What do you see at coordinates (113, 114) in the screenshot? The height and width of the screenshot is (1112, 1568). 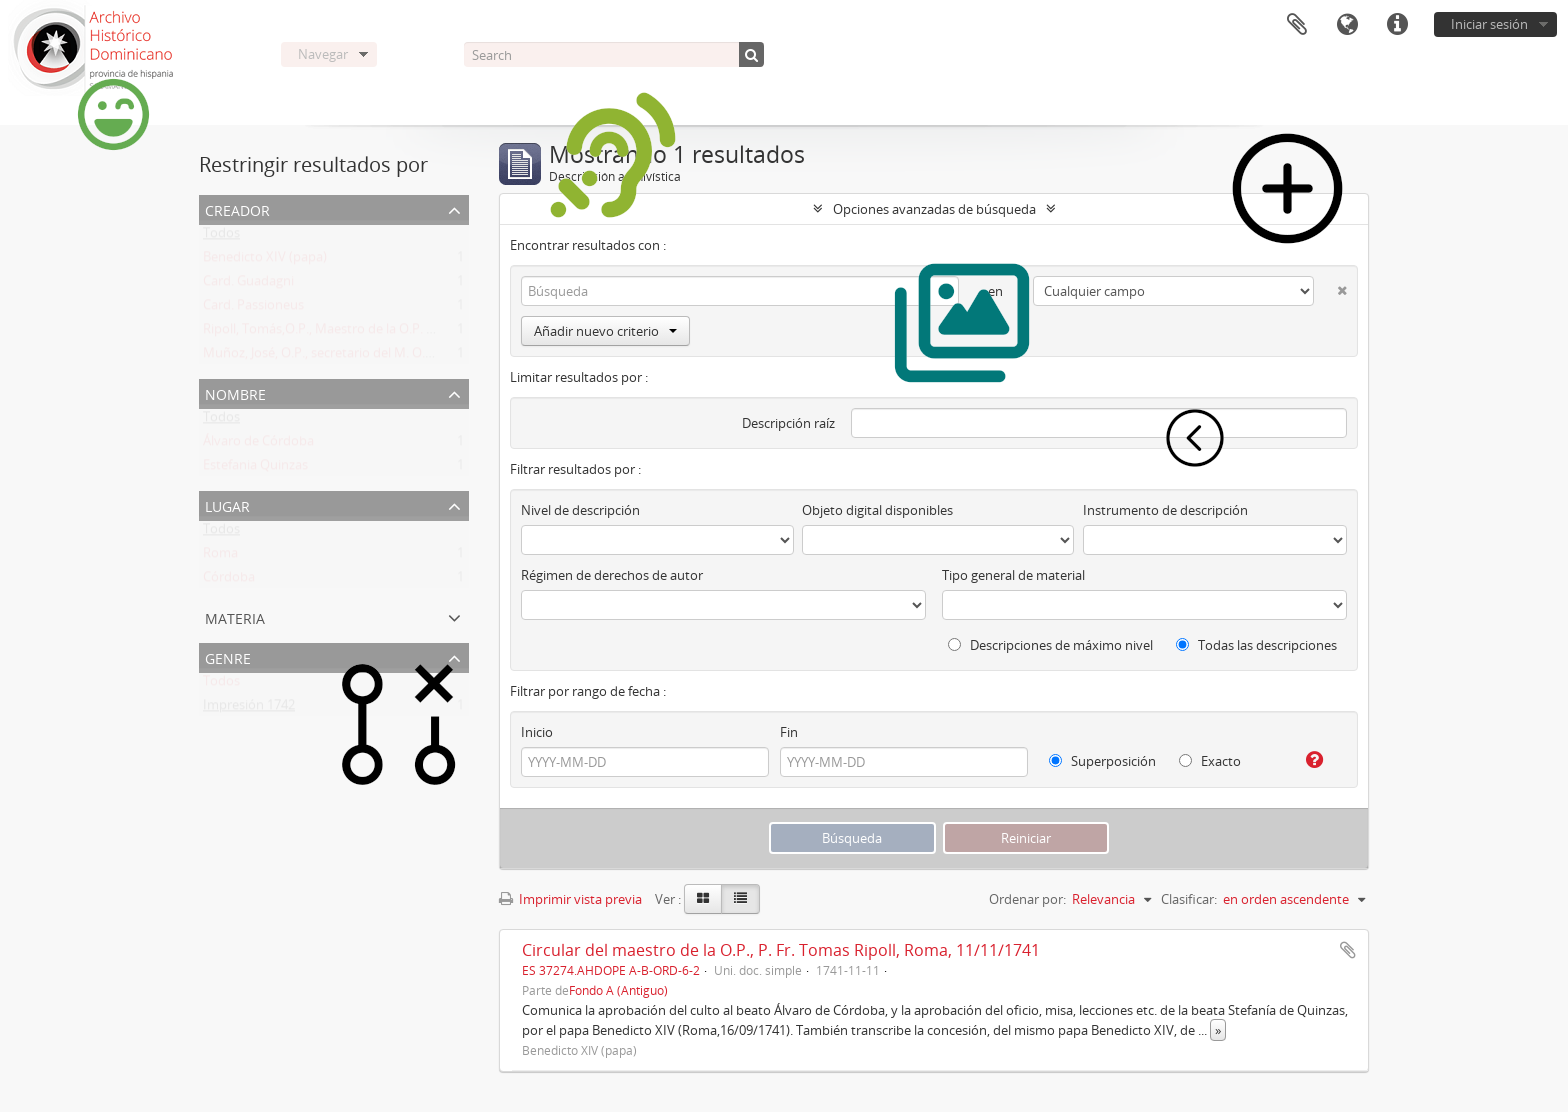 I see `add a playful reaction to a message` at bounding box center [113, 114].